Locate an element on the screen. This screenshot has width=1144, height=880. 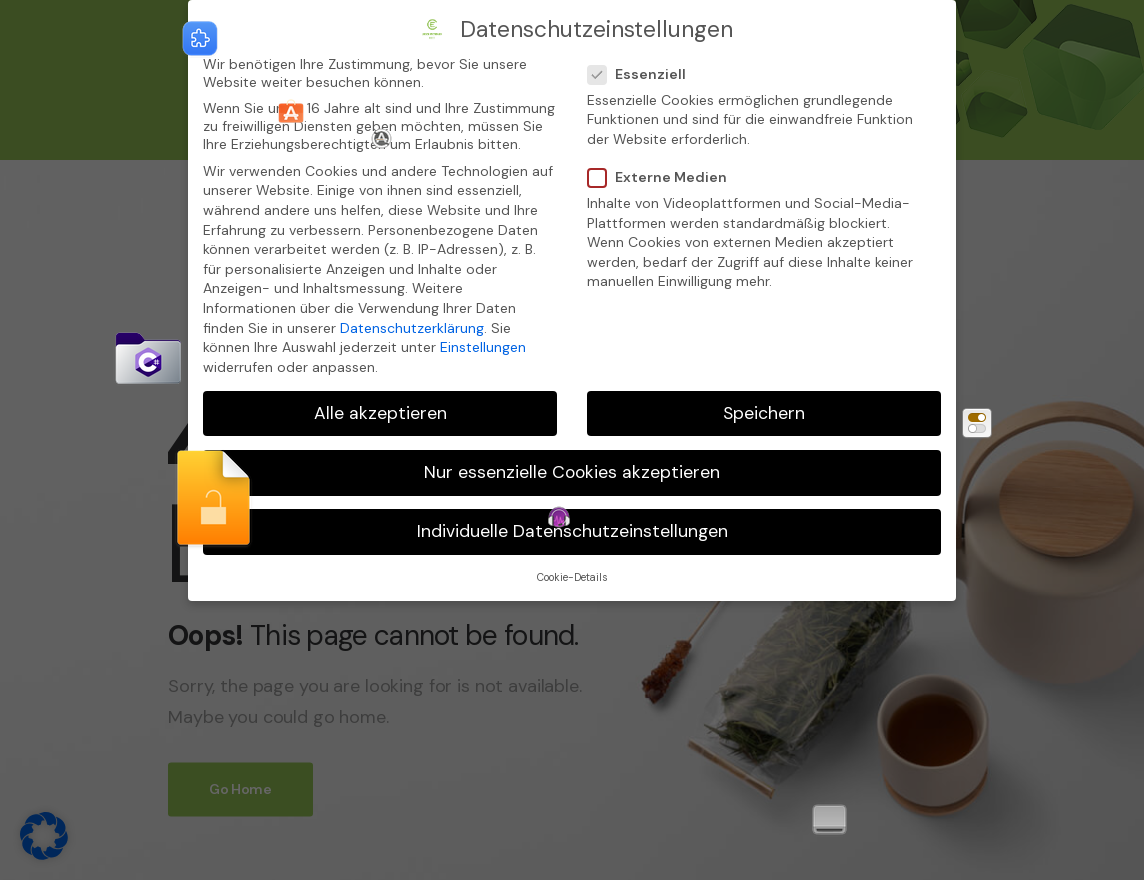
a skgc file type associated with security or encryption is located at coordinates (213, 499).